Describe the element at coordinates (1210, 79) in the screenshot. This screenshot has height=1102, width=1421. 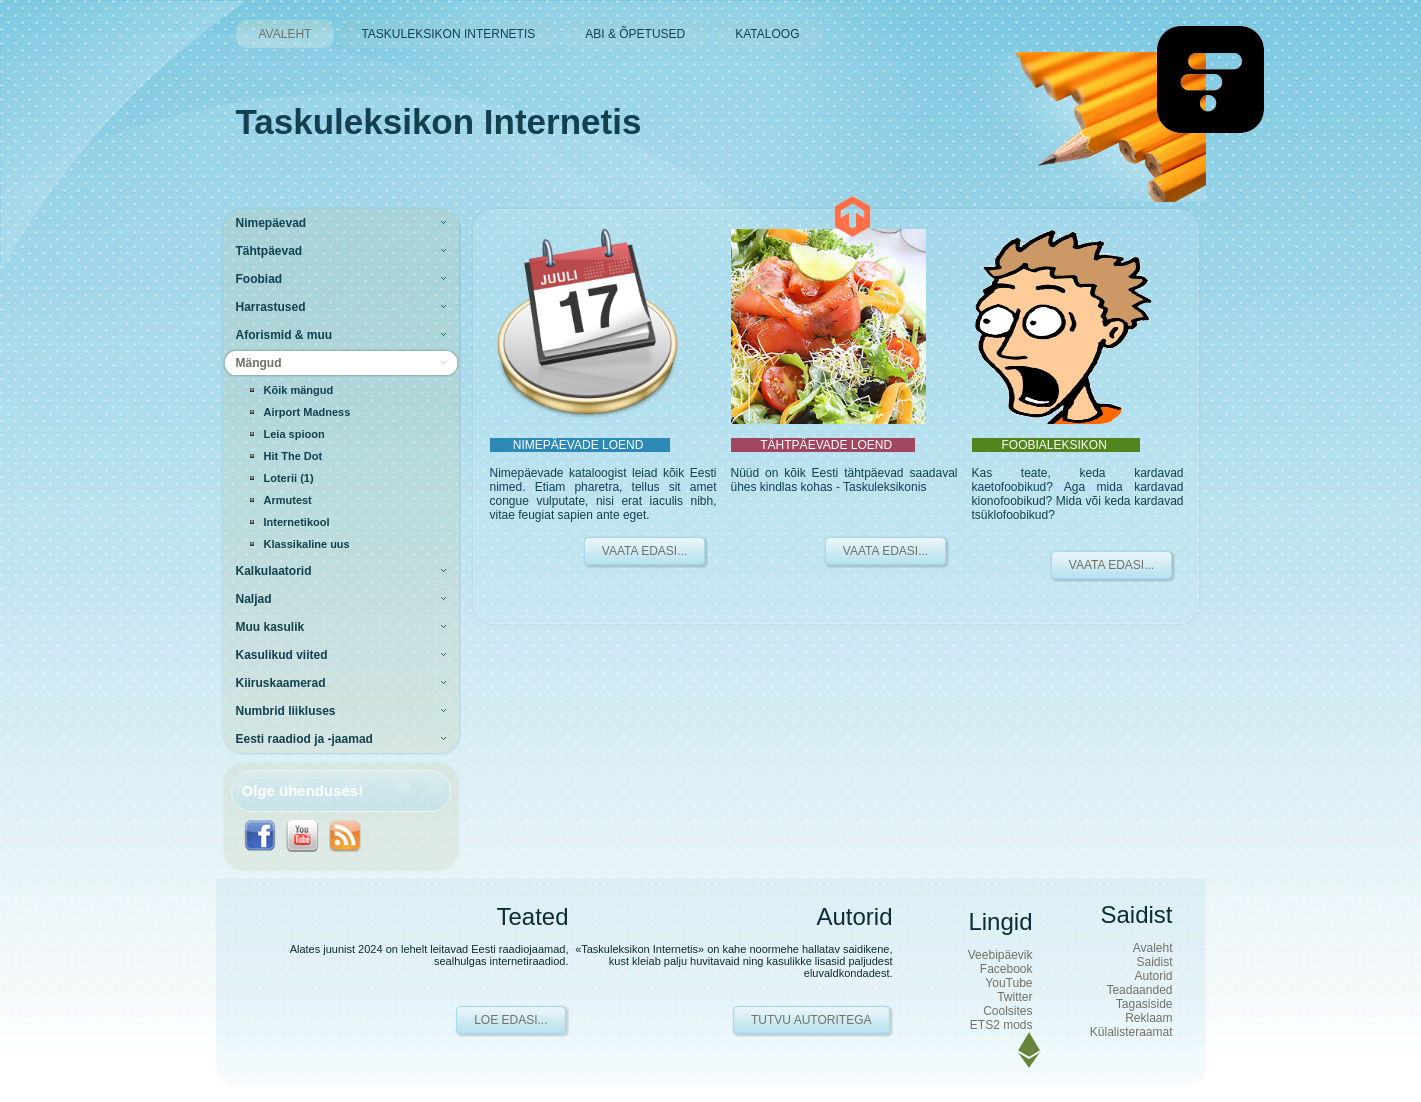
I see `open the Folo app` at that location.